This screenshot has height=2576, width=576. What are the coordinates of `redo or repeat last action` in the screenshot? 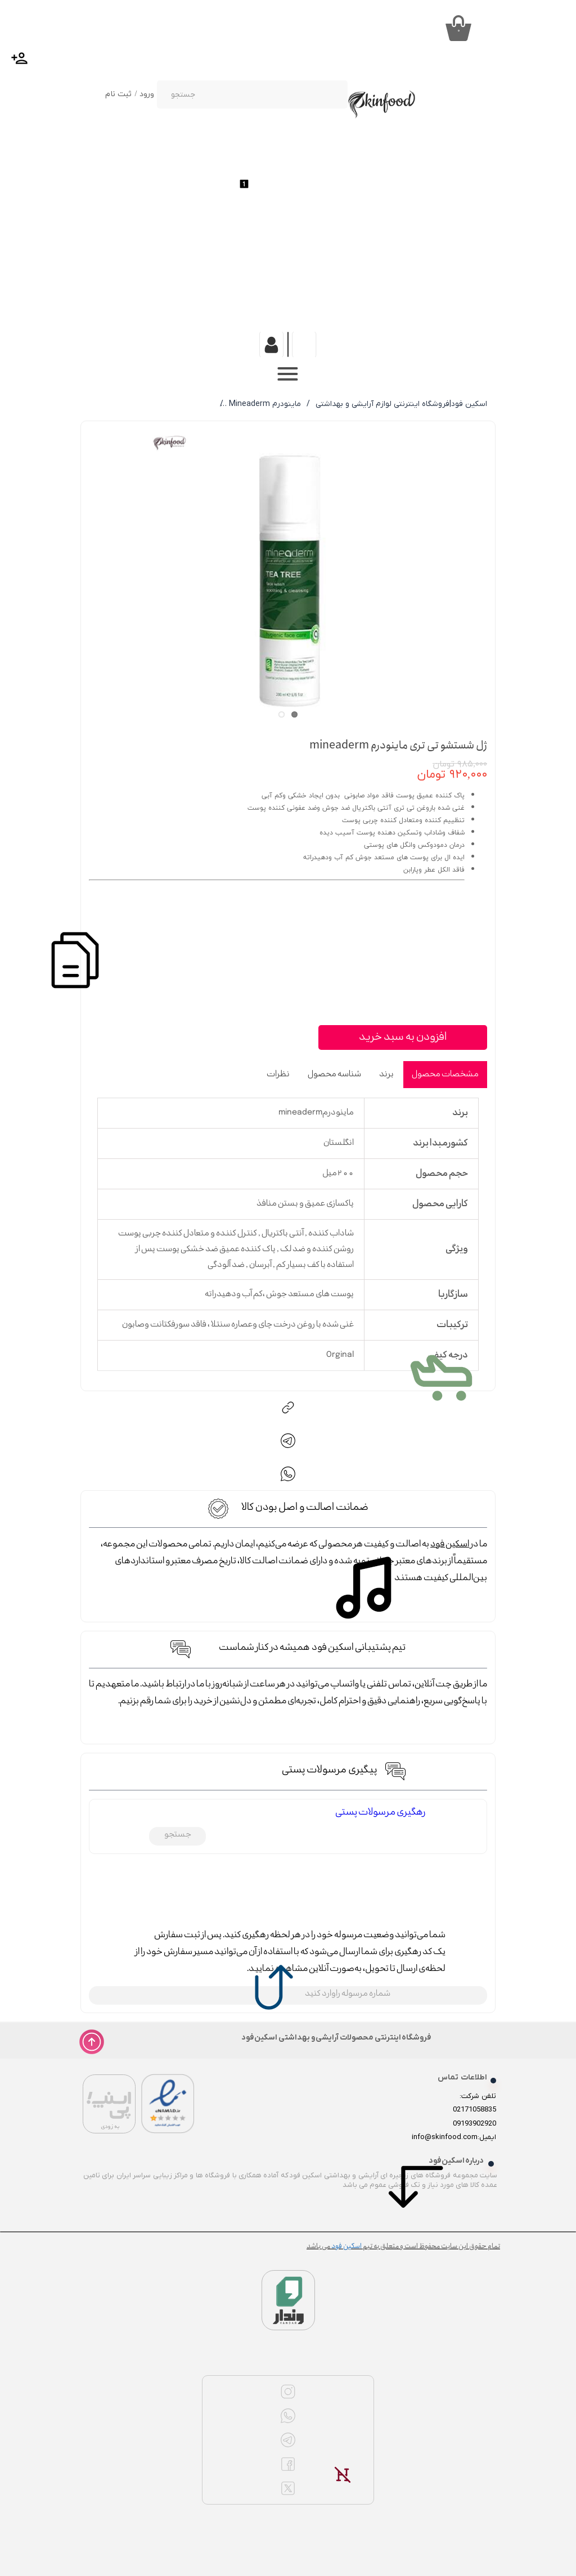 It's located at (272, 1987).